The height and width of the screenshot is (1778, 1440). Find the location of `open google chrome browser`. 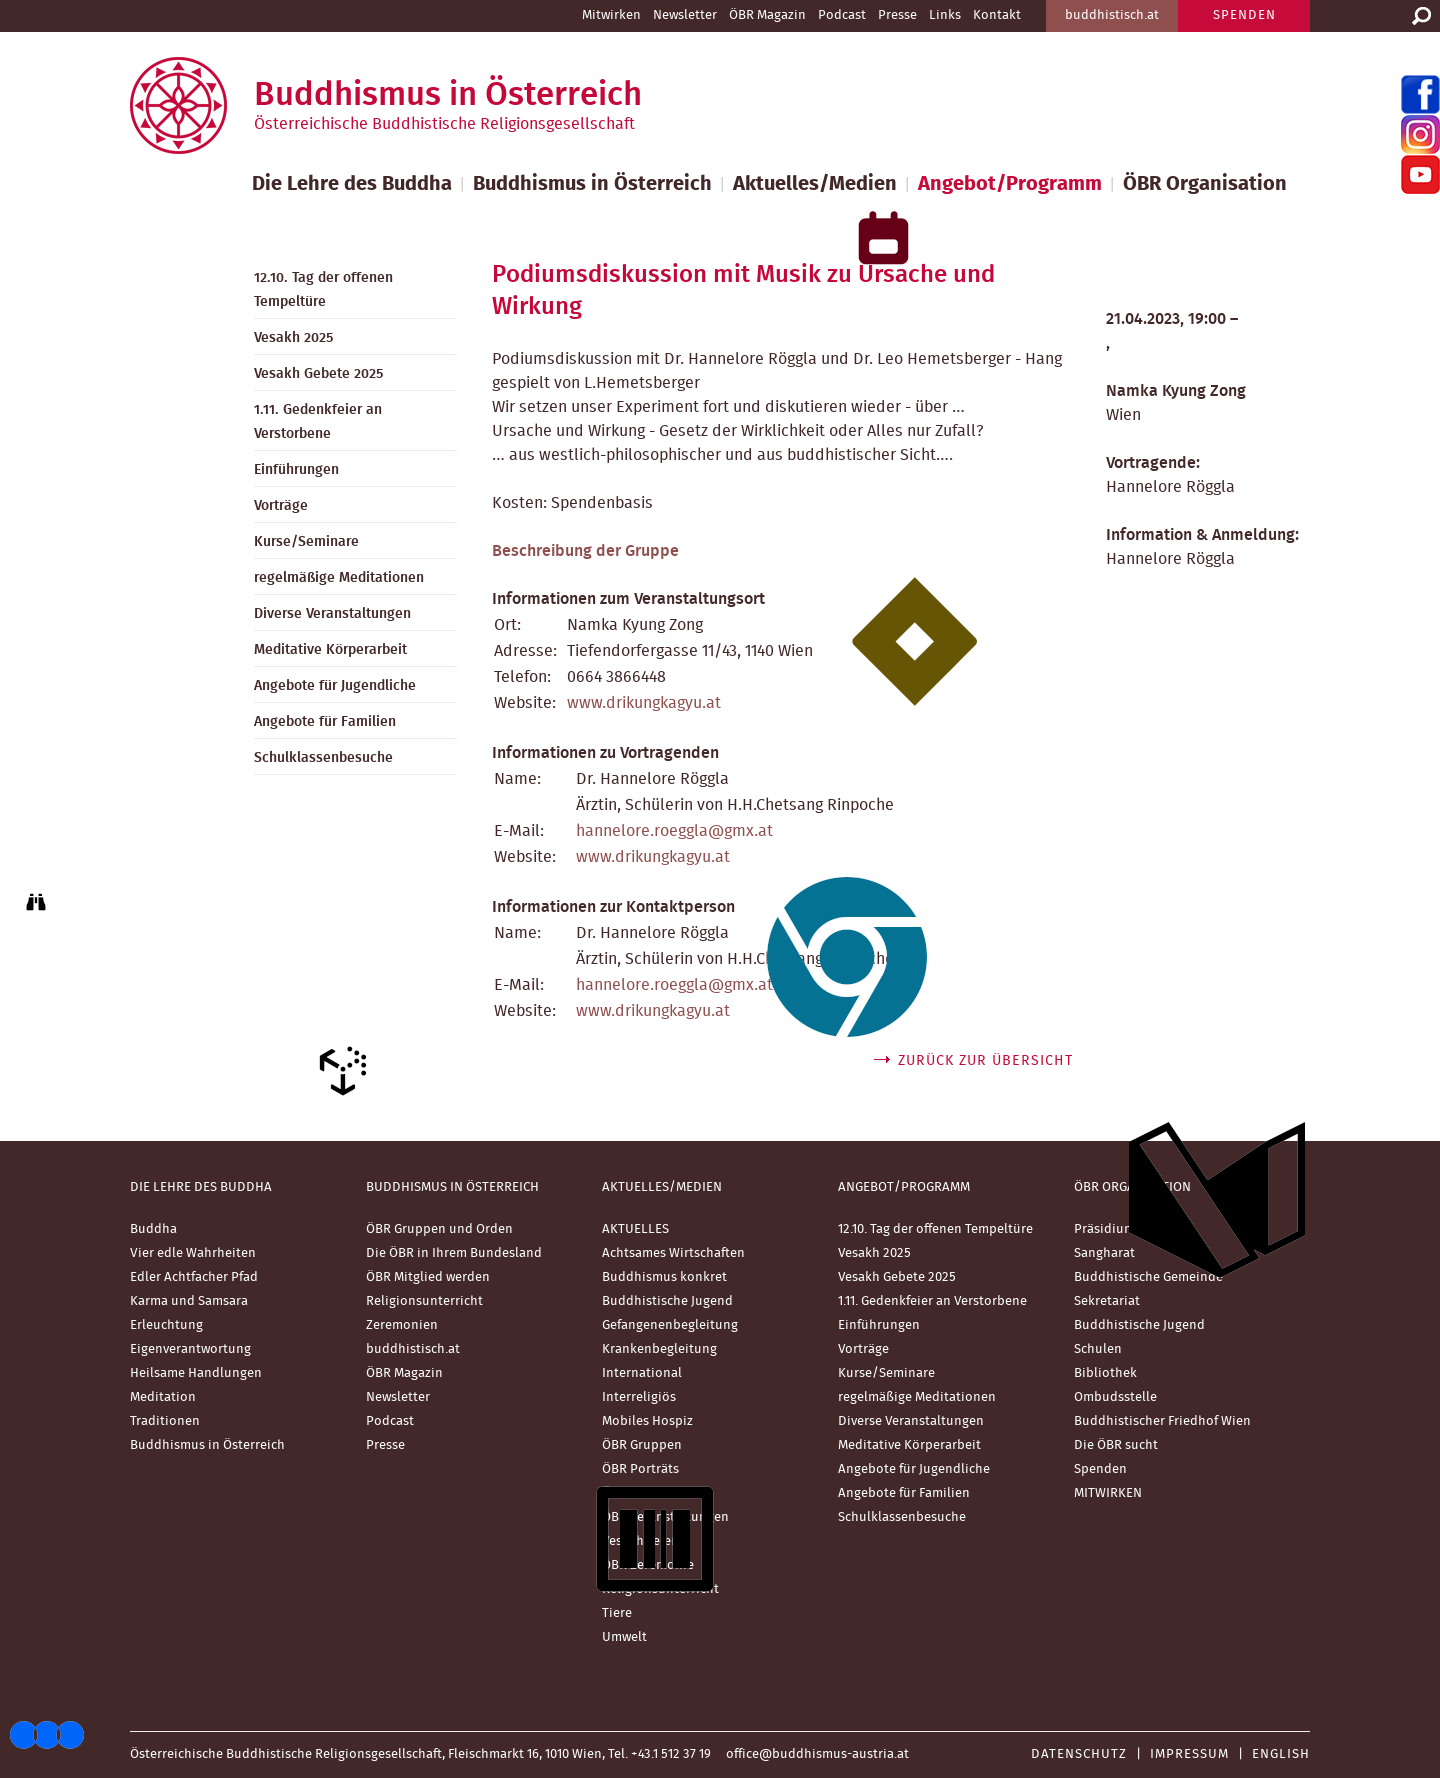

open google chrome browser is located at coordinates (847, 957).